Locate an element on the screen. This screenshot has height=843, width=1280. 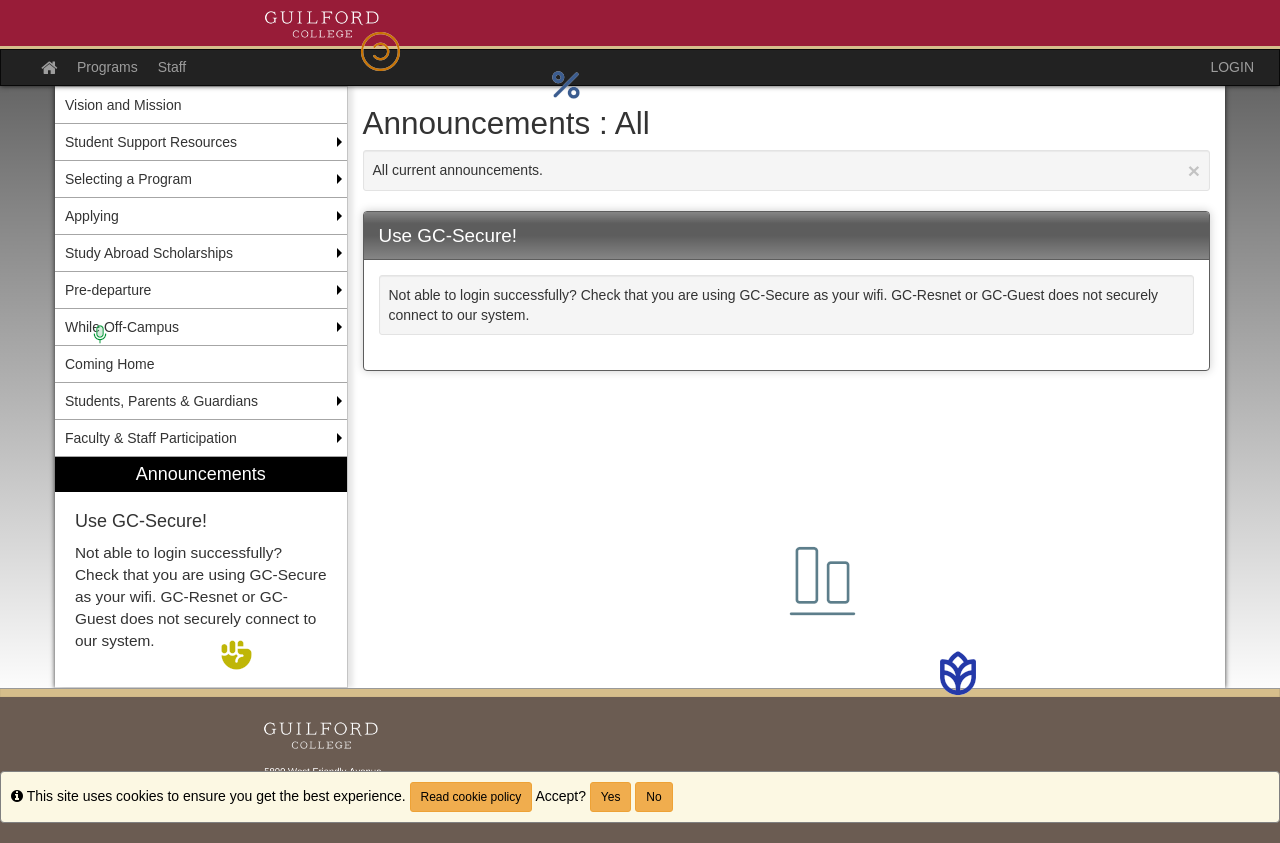
view discount or sale pricing is located at coordinates (566, 85).